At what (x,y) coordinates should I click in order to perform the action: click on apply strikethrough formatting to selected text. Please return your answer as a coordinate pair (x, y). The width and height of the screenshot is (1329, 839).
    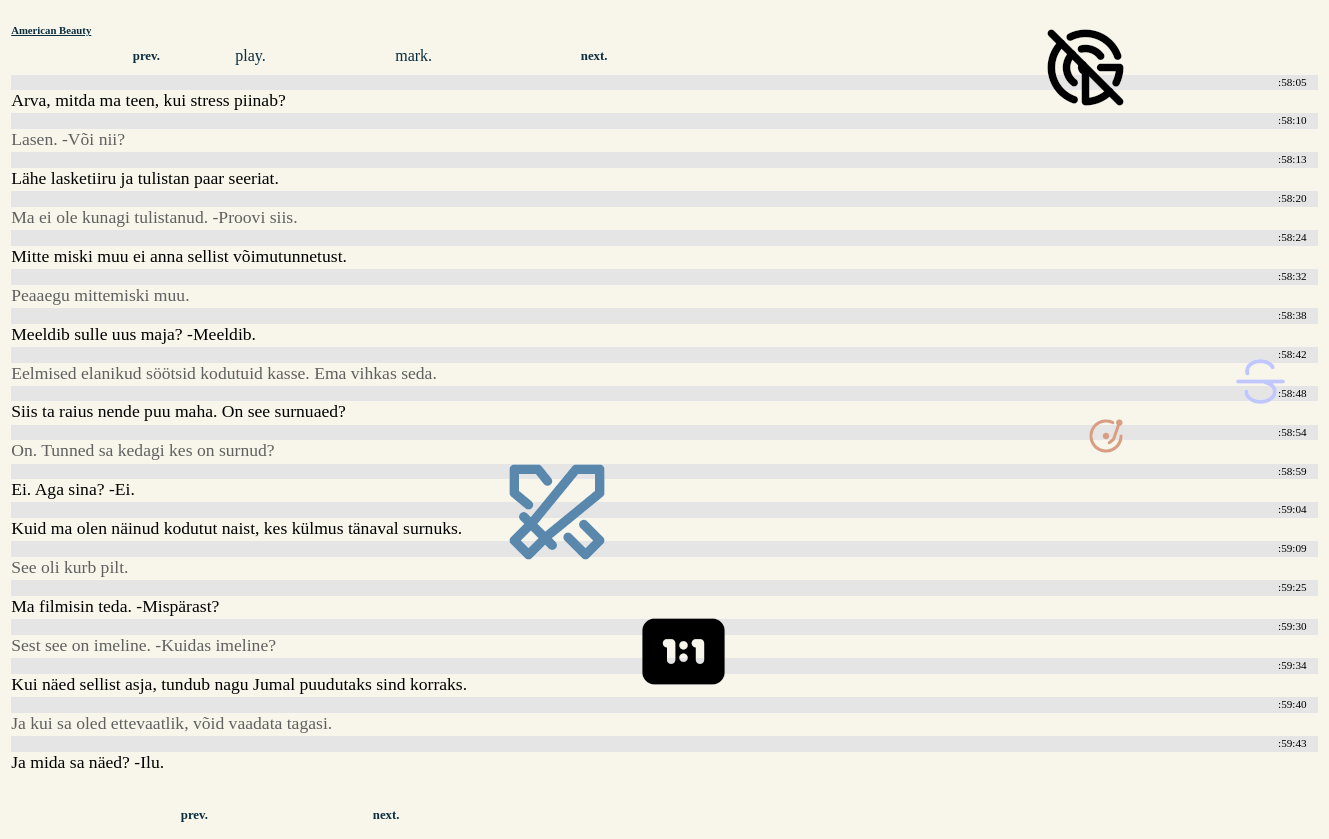
    Looking at the image, I should click on (1260, 381).